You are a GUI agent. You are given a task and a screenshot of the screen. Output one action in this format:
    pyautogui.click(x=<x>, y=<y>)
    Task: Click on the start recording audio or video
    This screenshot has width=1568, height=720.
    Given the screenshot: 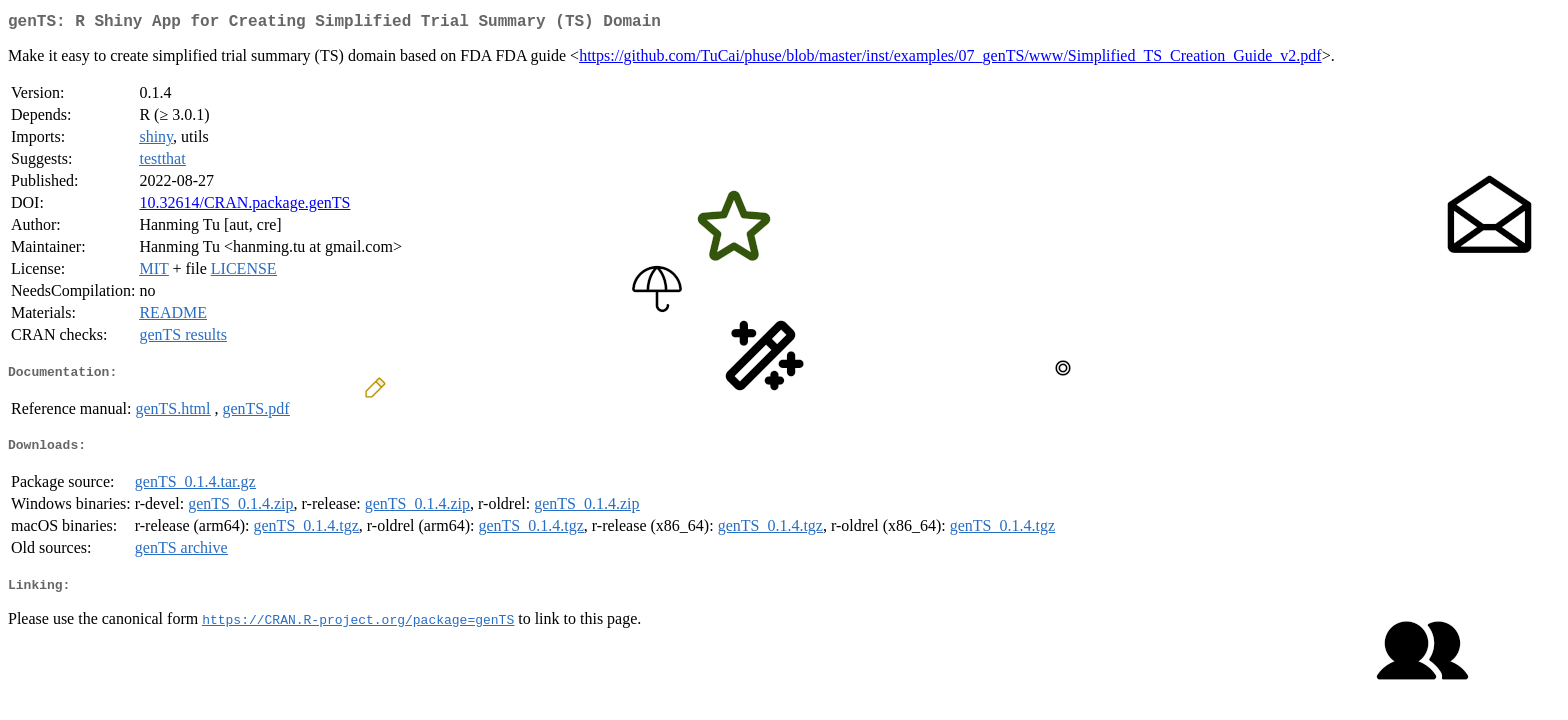 What is the action you would take?
    pyautogui.click(x=1063, y=368)
    